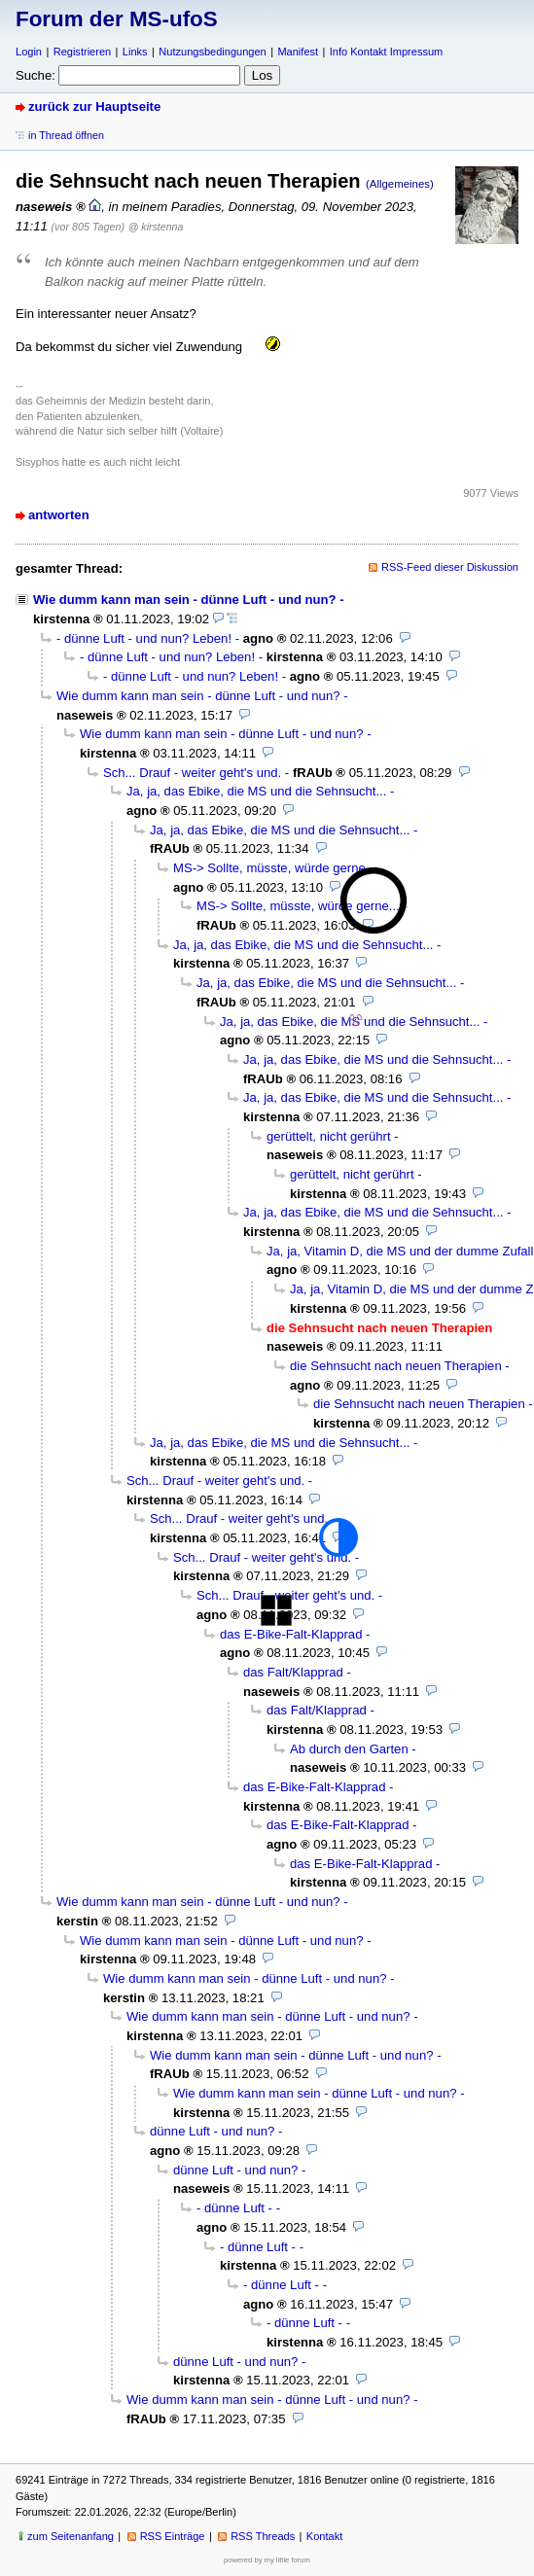  What do you see at coordinates (276, 1610) in the screenshot?
I see `view items in grid layout` at bounding box center [276, 1610].